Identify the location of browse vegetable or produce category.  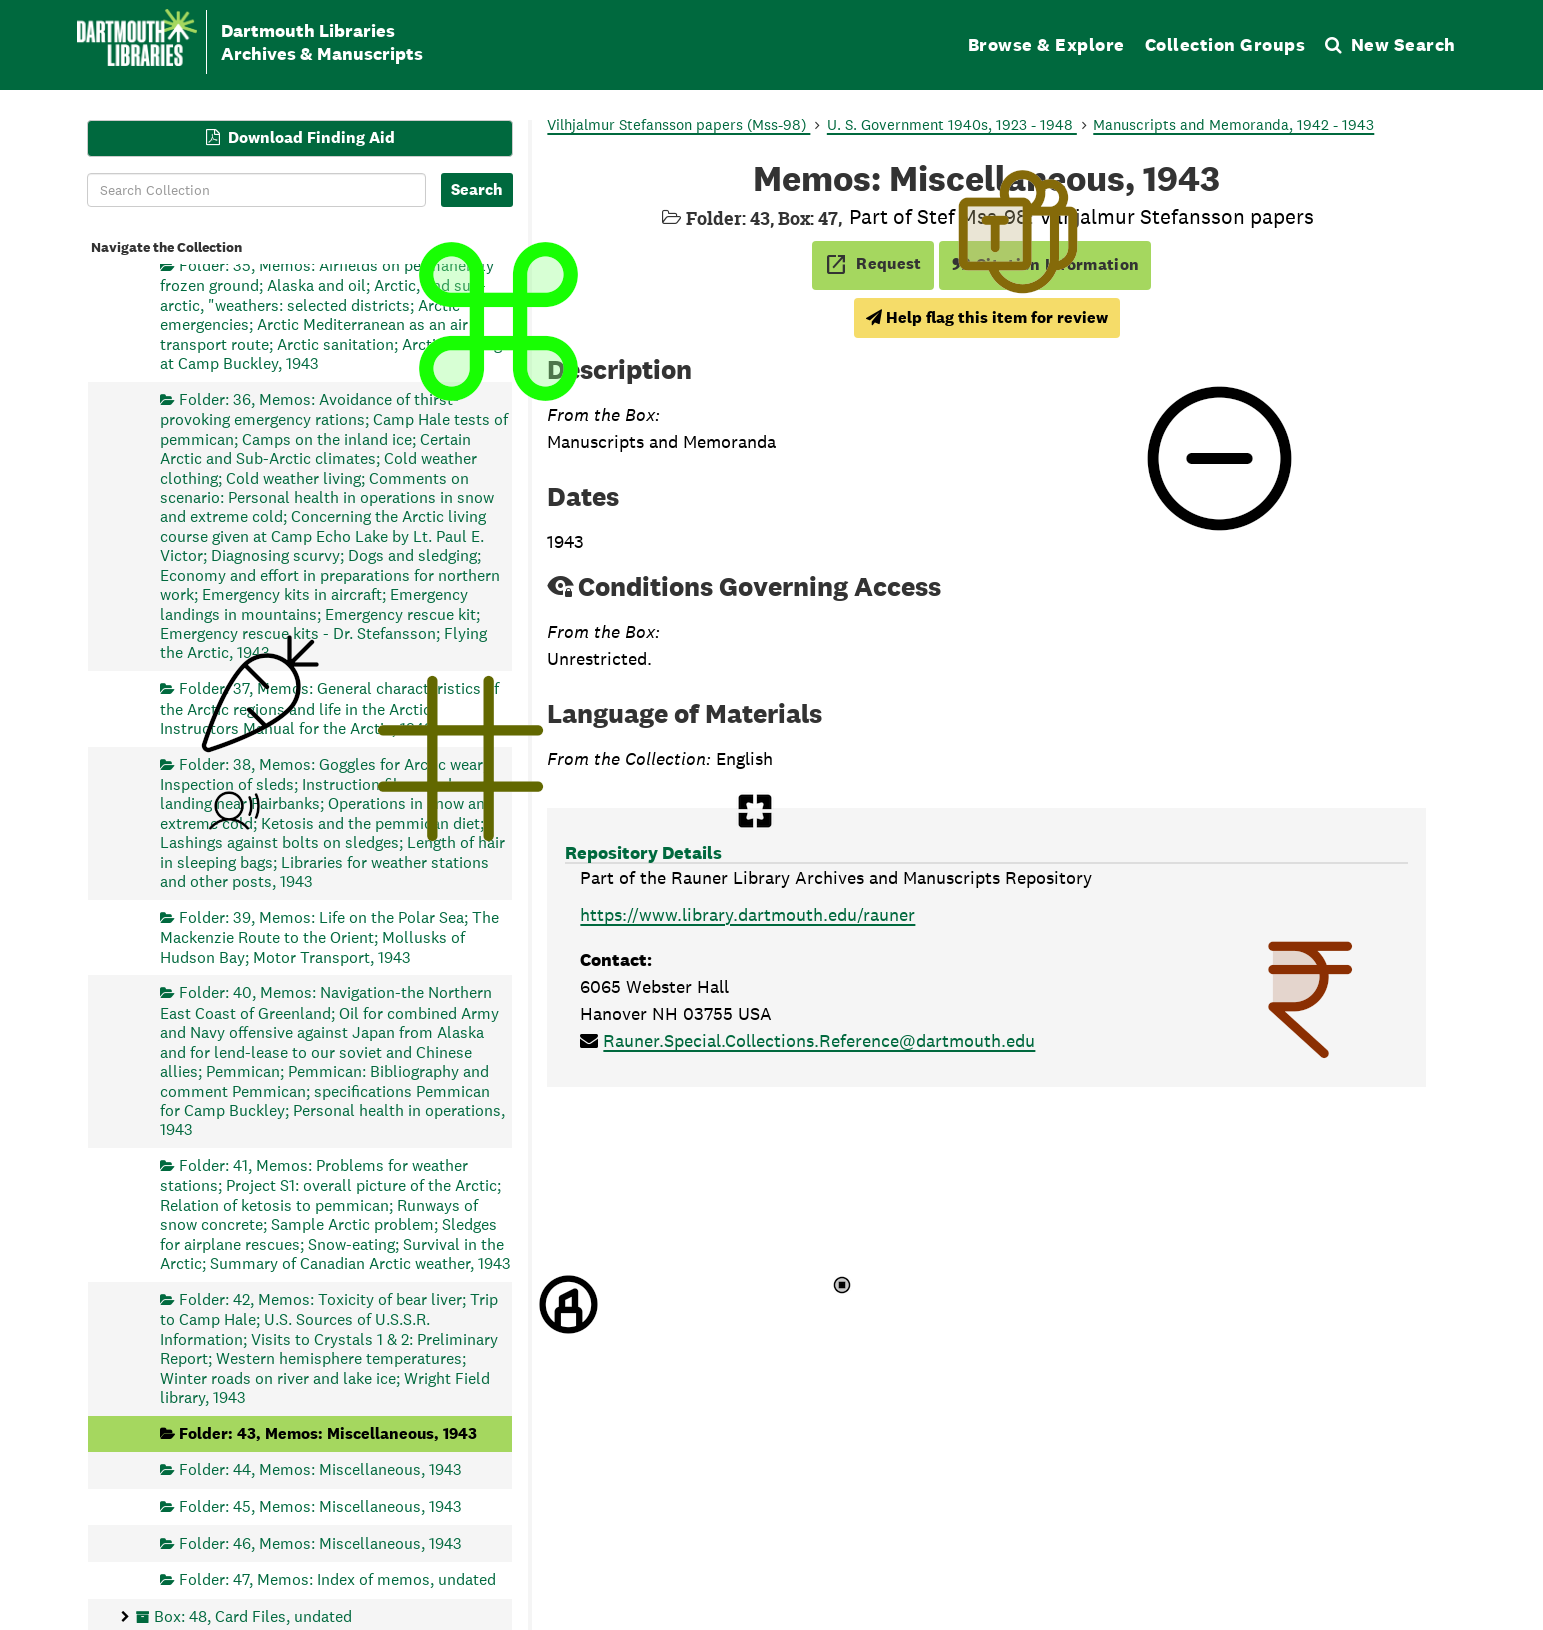
(258, 696).